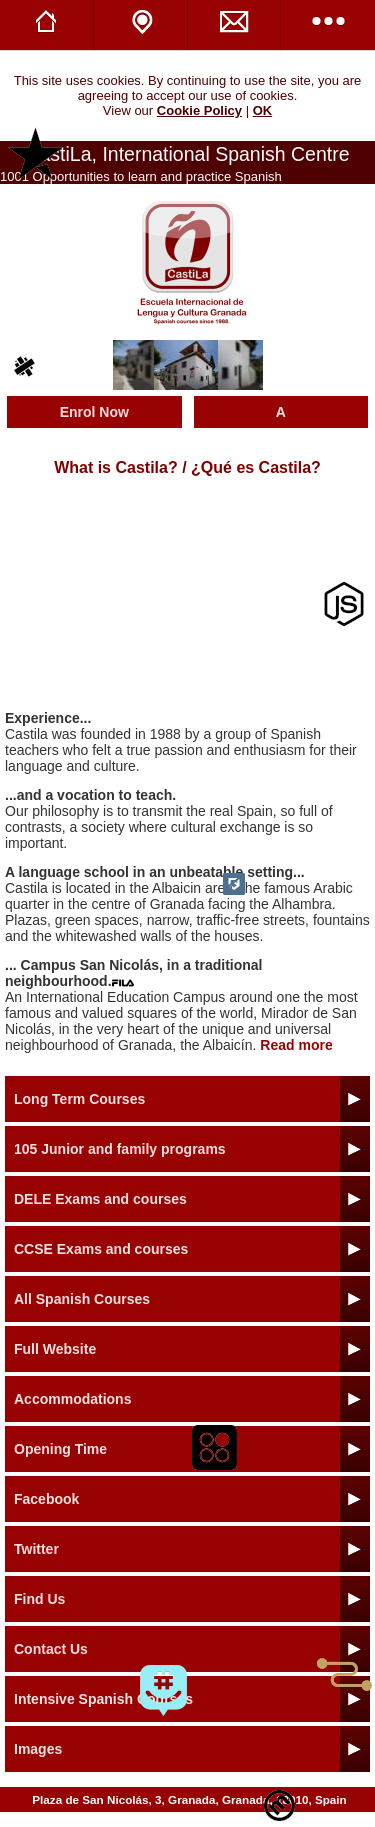 This screenshot has width=375, height=1827. I want to click on Fila brand logo, so click(123, 983).